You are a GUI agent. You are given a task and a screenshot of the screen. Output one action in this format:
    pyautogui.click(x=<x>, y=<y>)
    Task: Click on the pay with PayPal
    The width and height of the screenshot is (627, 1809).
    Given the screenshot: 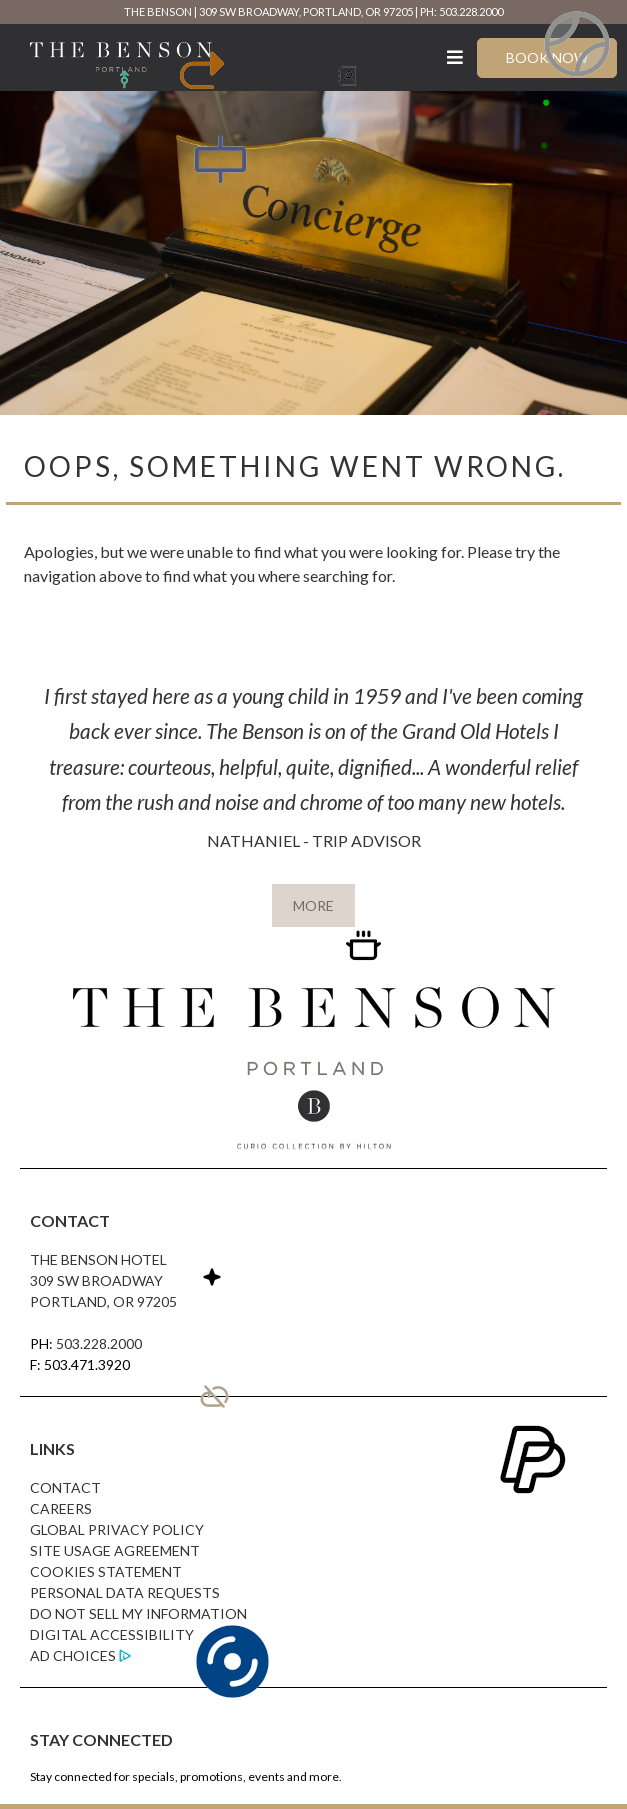 What is the action you would take?
    pyautogui.click(x=531, y=1459)
    